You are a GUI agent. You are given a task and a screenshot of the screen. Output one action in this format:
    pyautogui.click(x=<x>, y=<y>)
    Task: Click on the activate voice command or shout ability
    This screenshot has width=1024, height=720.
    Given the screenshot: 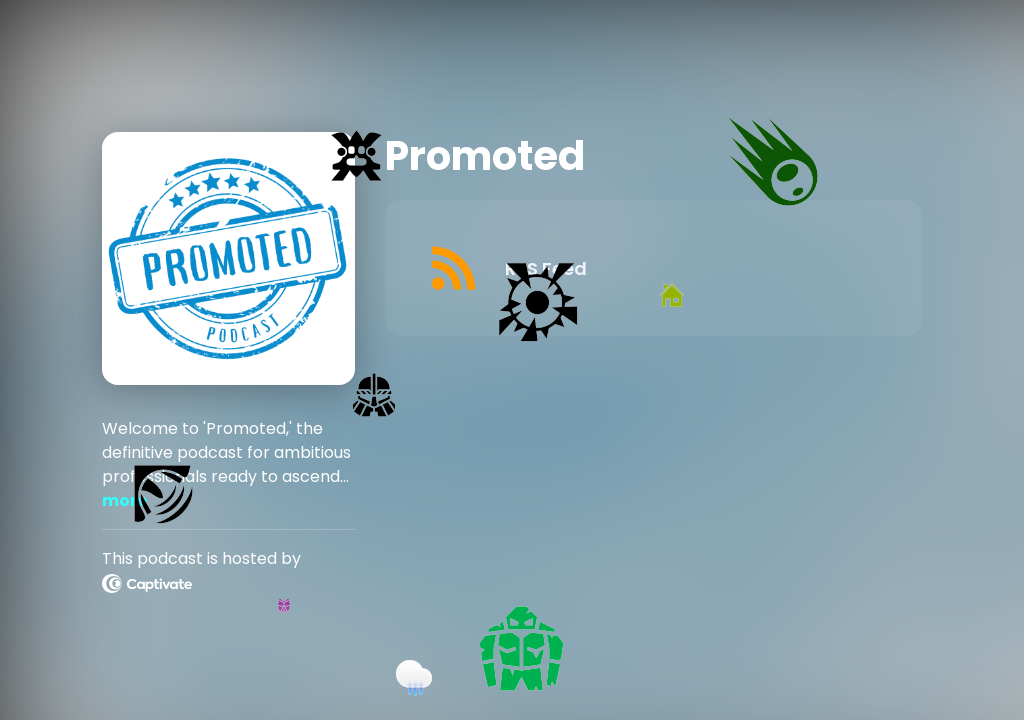 What is the action you would take?
    pyautogui.click(x=163, y=494)
    